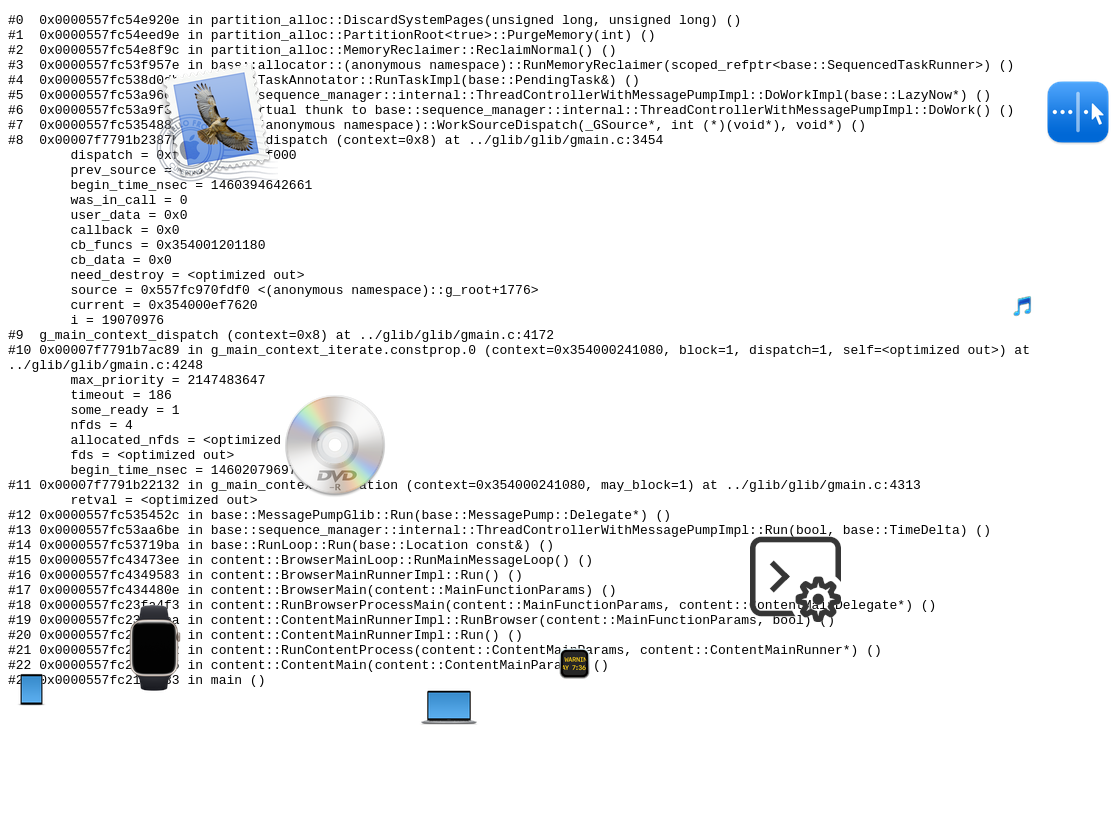  Describe the element at coordinates (1078, 112) in the screenshot. I see `configure universal control settings for multi-device input` at that location.